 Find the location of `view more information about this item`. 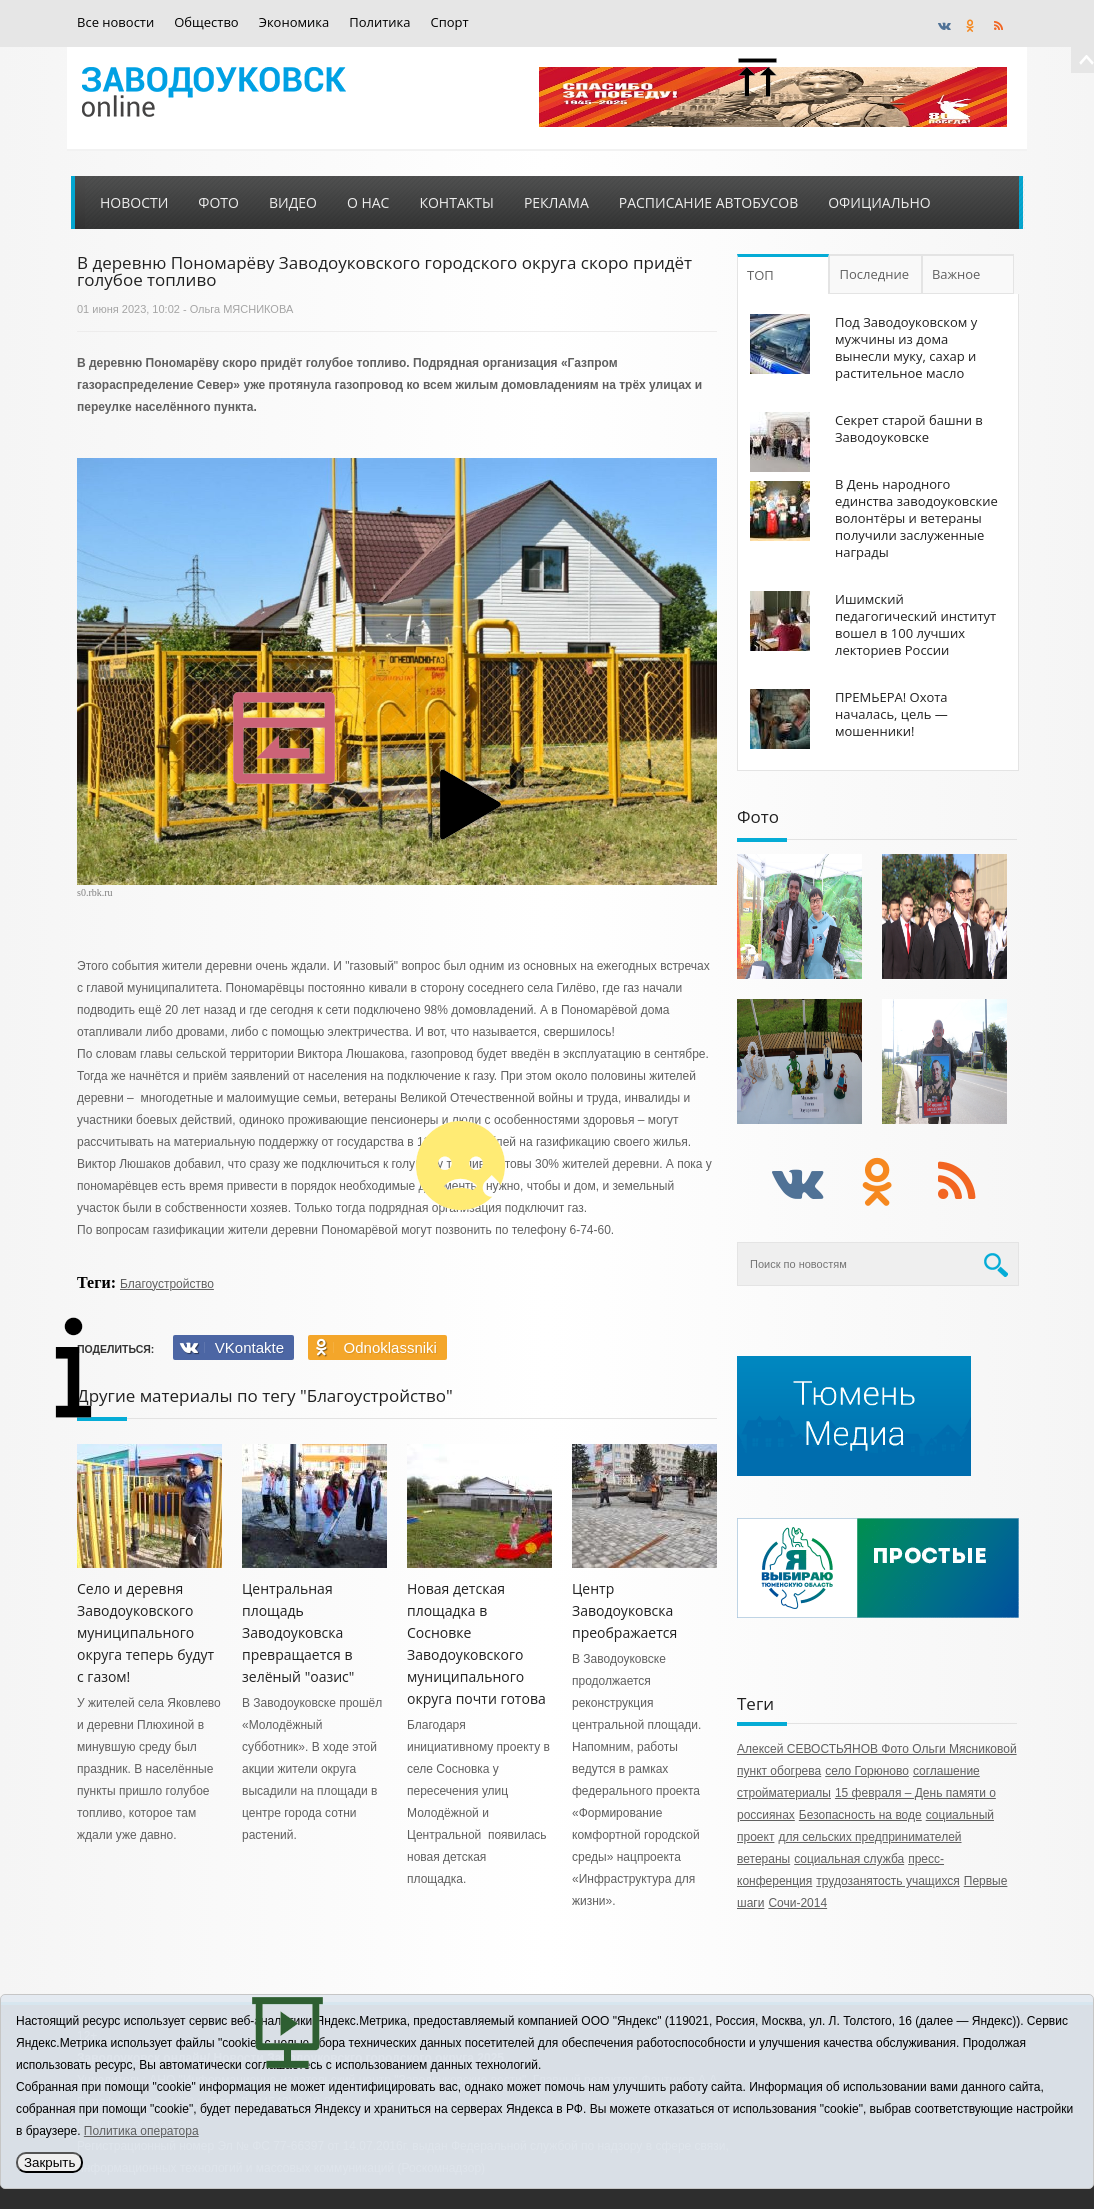

view more information about this item is located at coordinates (73, 1370).